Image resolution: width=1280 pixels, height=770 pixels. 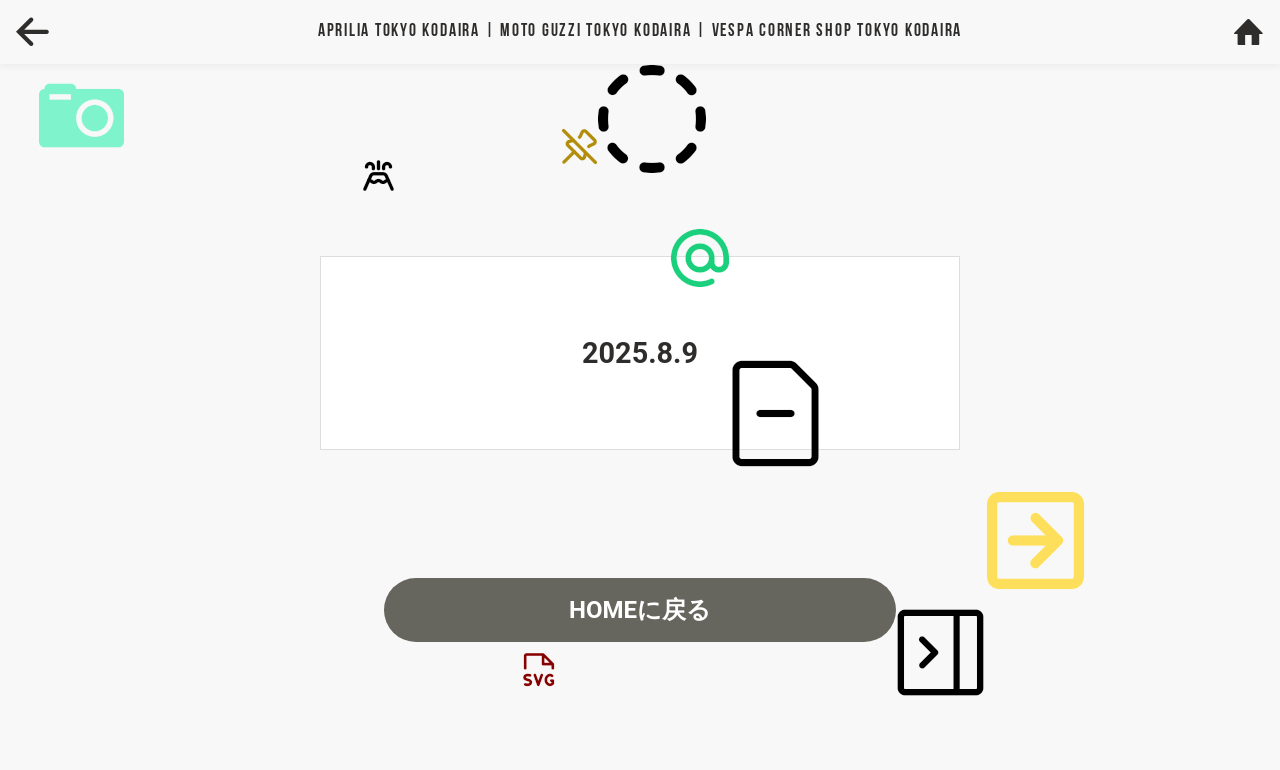 What do you see at coordinates (579, 146) in the screenshot?
I see `unpin an item from your saved list` at bounding box center [579, 146].